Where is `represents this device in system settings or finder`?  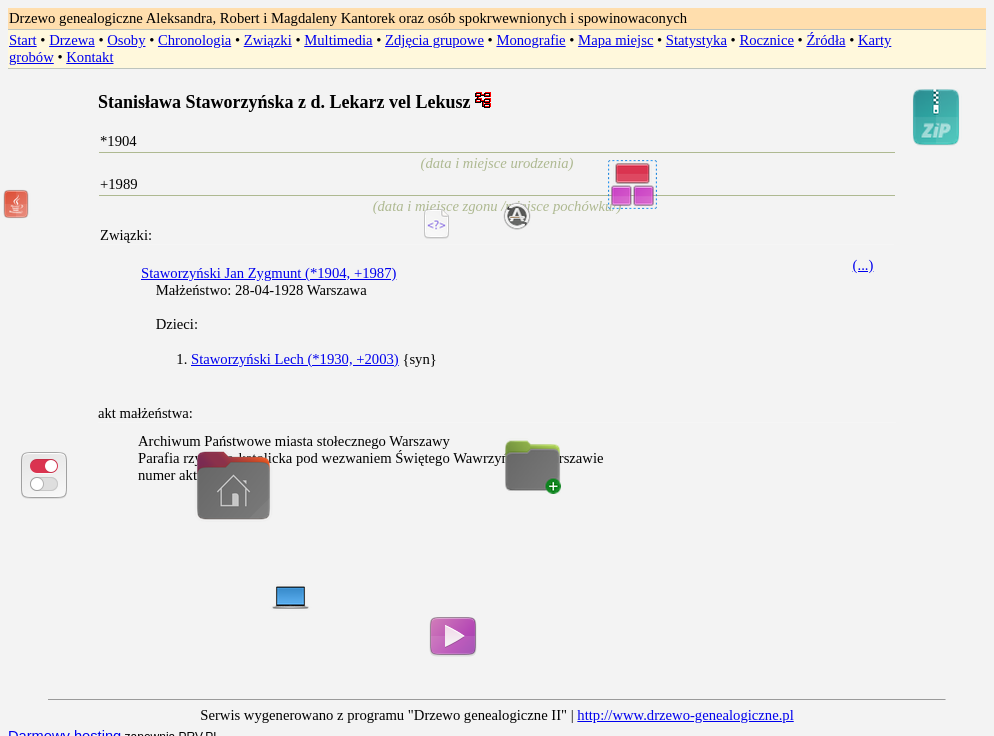 represents this device in system settings or finder is located at coordinates (290, 594).